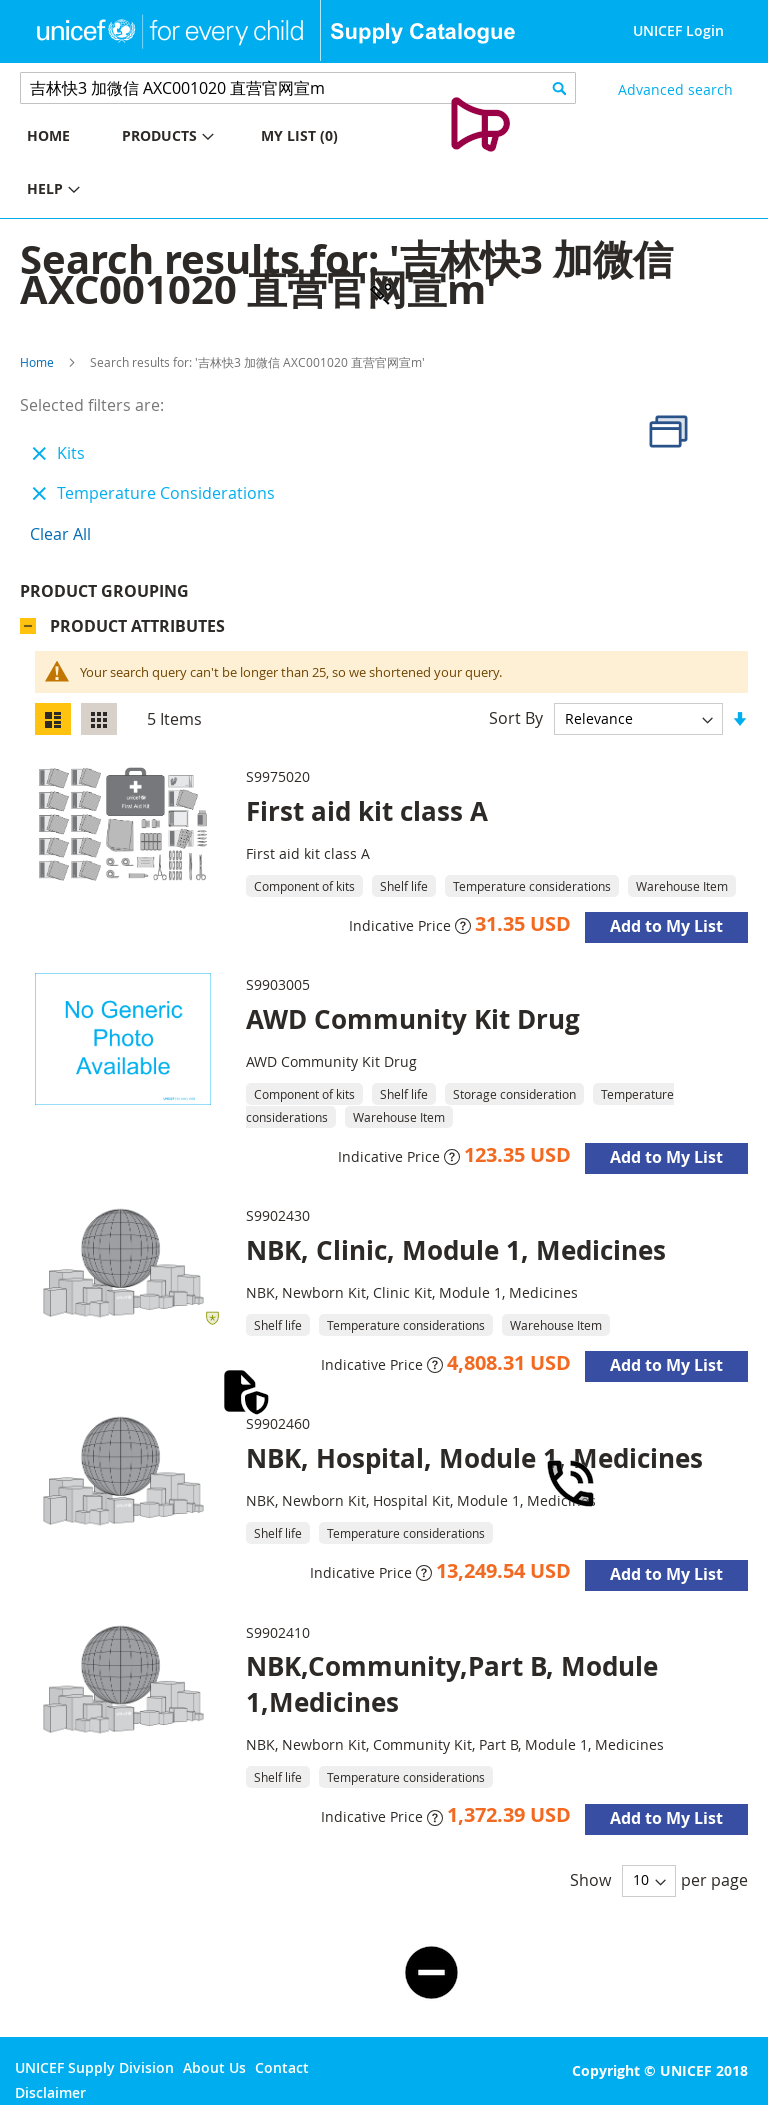 The width and height of the screenshot is (768, 2107). What do you see at coordinates (570, 1483) in the screenshot?
I see `indicates an active phone call in progress` at bounding box center [570, 1483].